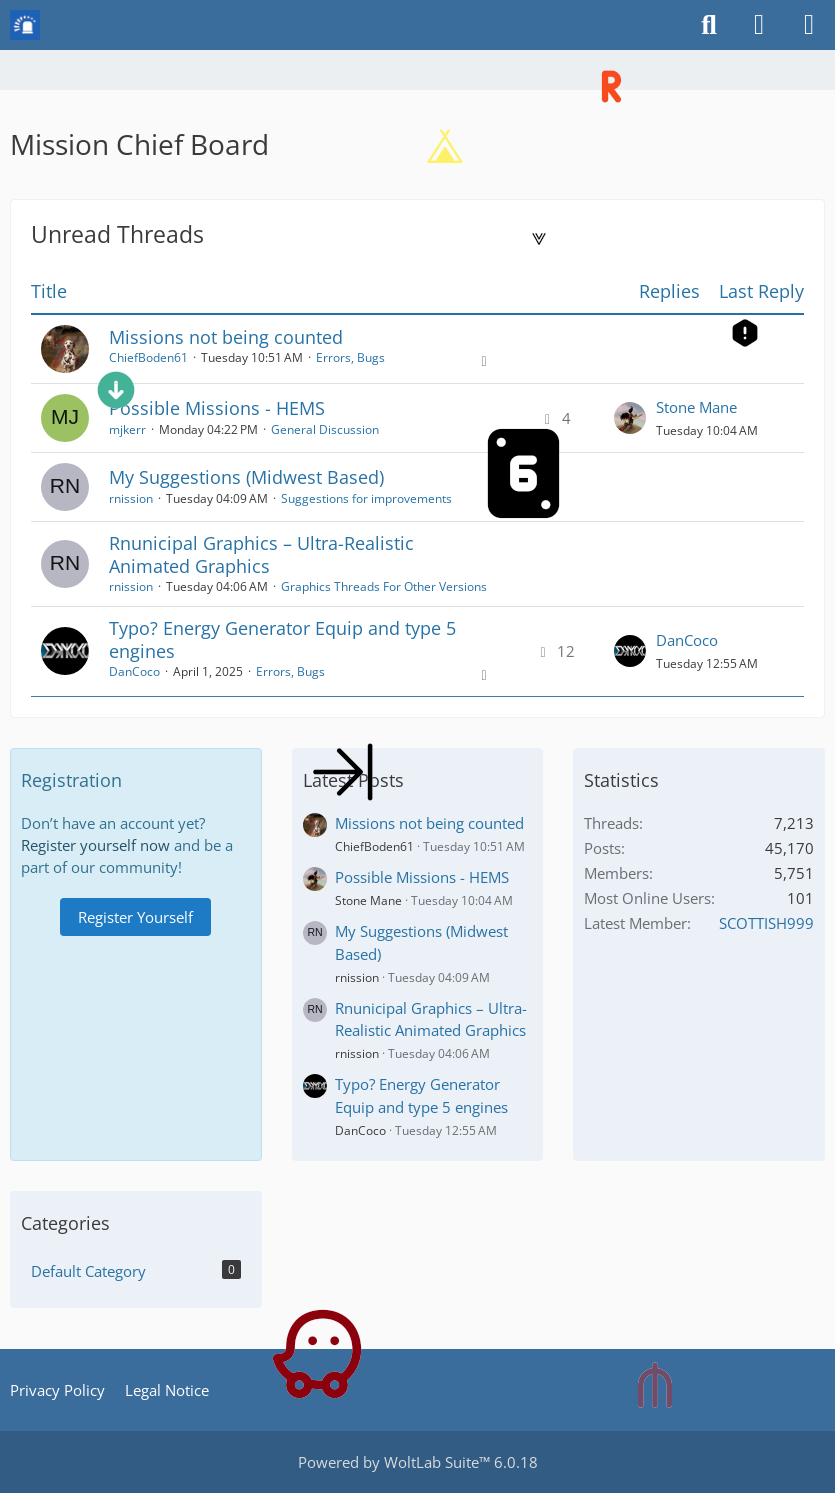  Describe the element at coordinates (445, 148) in the screenshot. I see `view campsite or camping information` at that location.